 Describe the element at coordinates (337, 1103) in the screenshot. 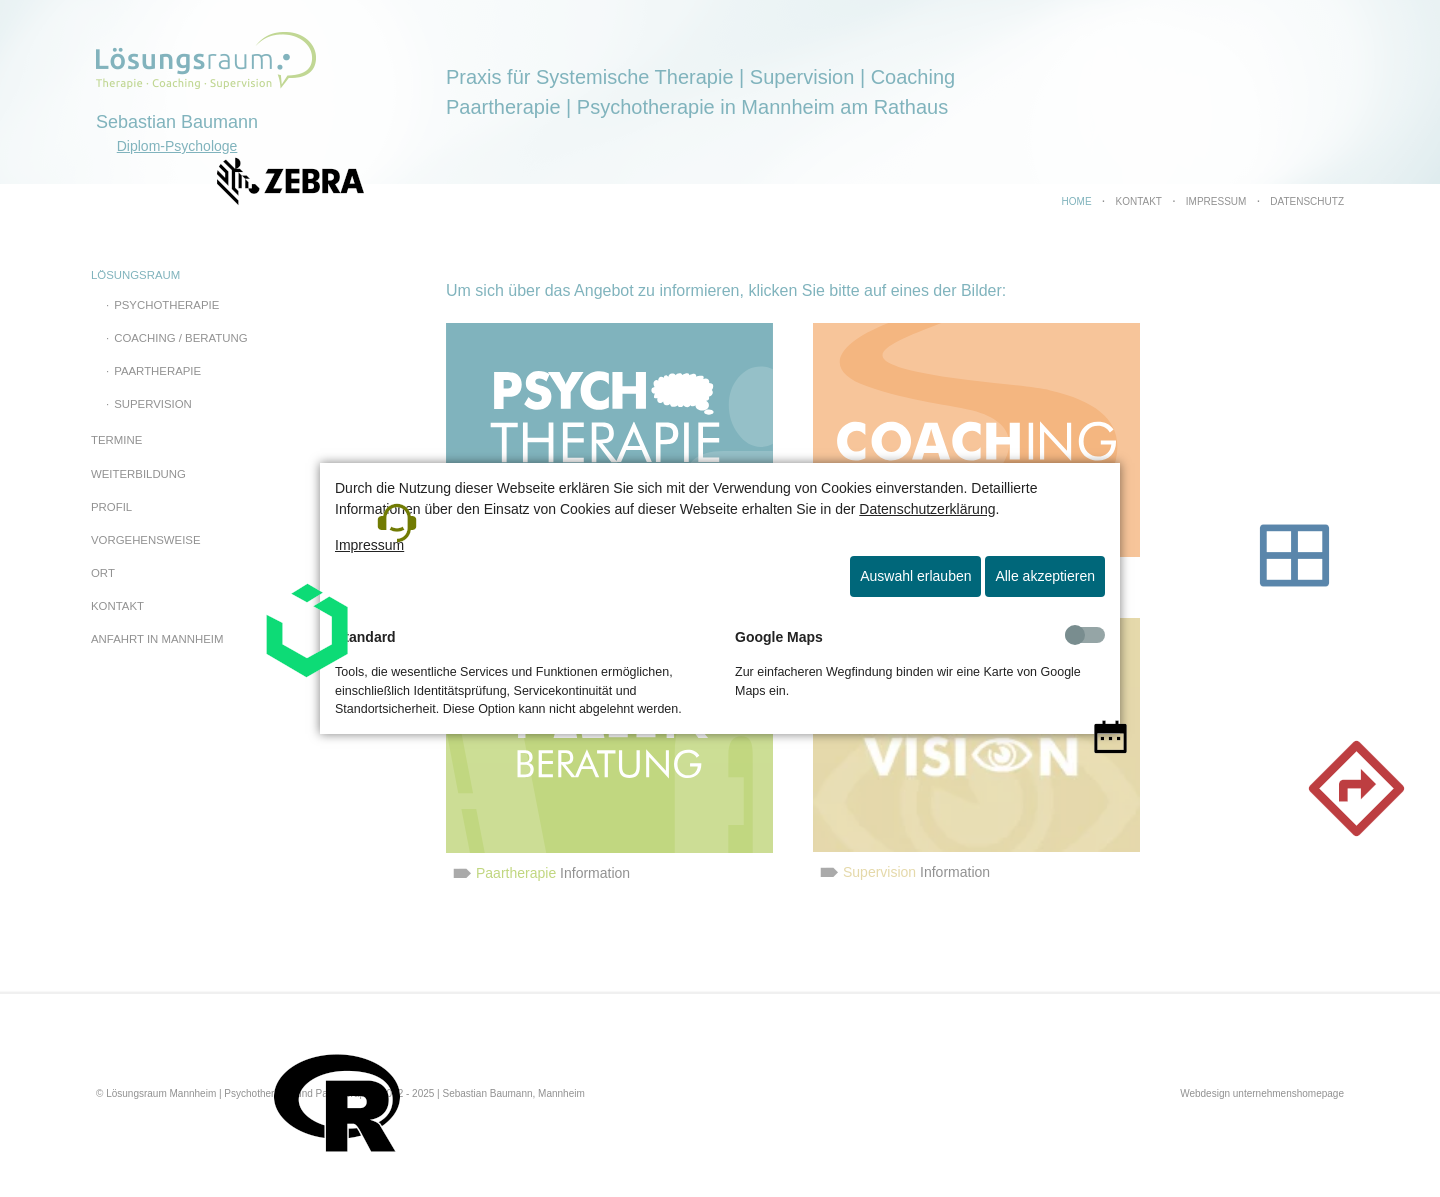

I see `R programming language logo` at that location.